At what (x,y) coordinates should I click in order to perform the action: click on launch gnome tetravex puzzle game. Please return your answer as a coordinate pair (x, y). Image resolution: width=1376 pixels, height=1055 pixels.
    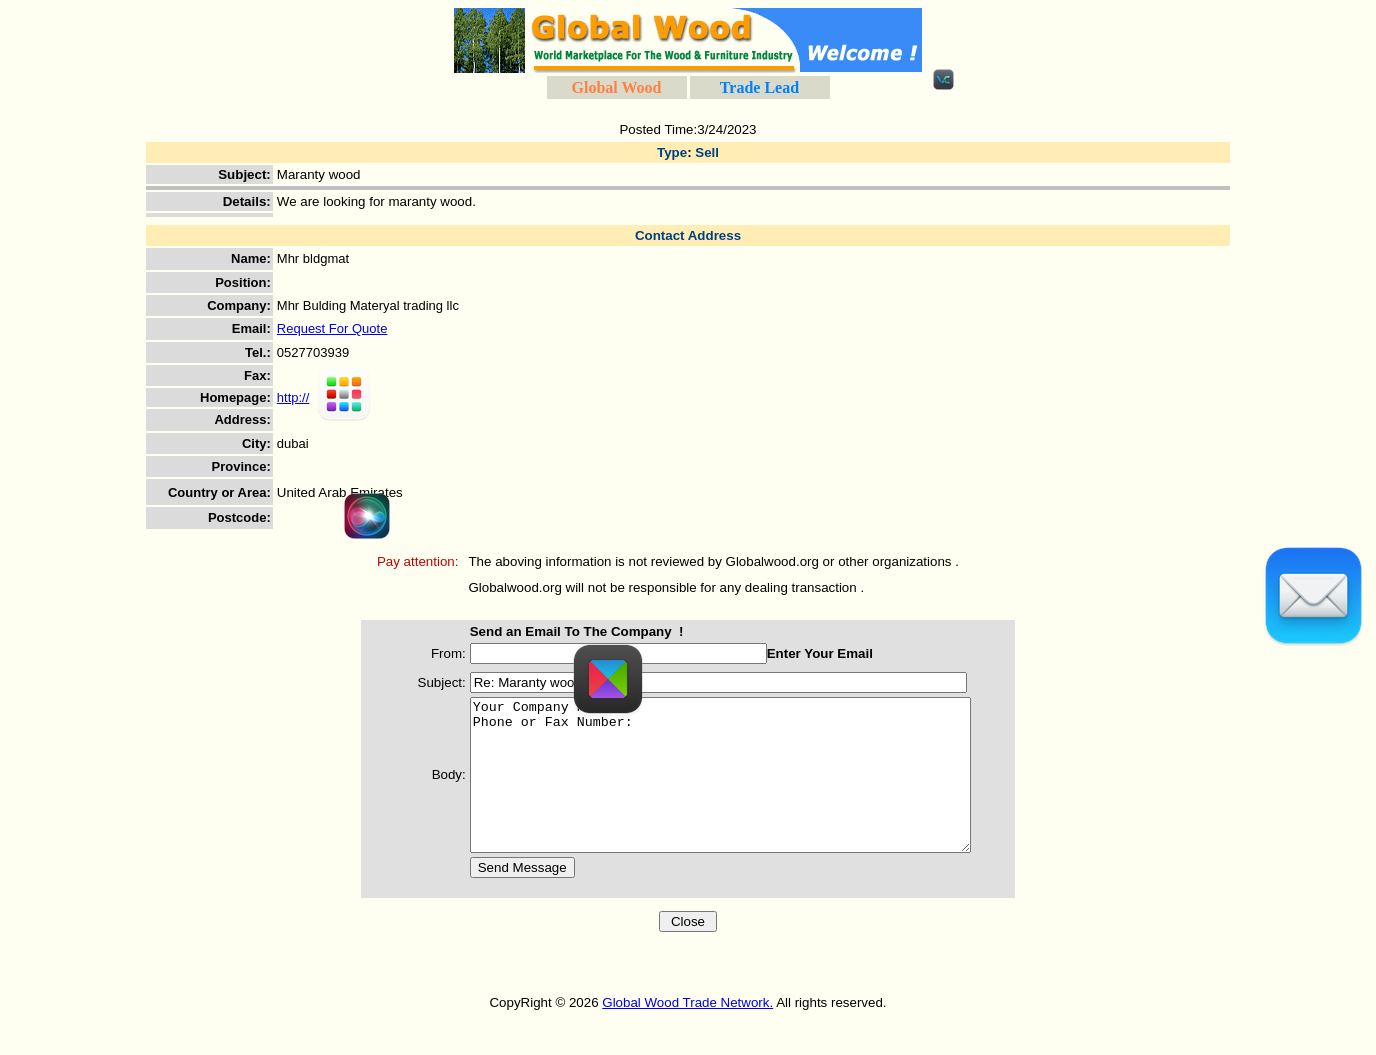
    Looking at the image, I should click on (608, 679).